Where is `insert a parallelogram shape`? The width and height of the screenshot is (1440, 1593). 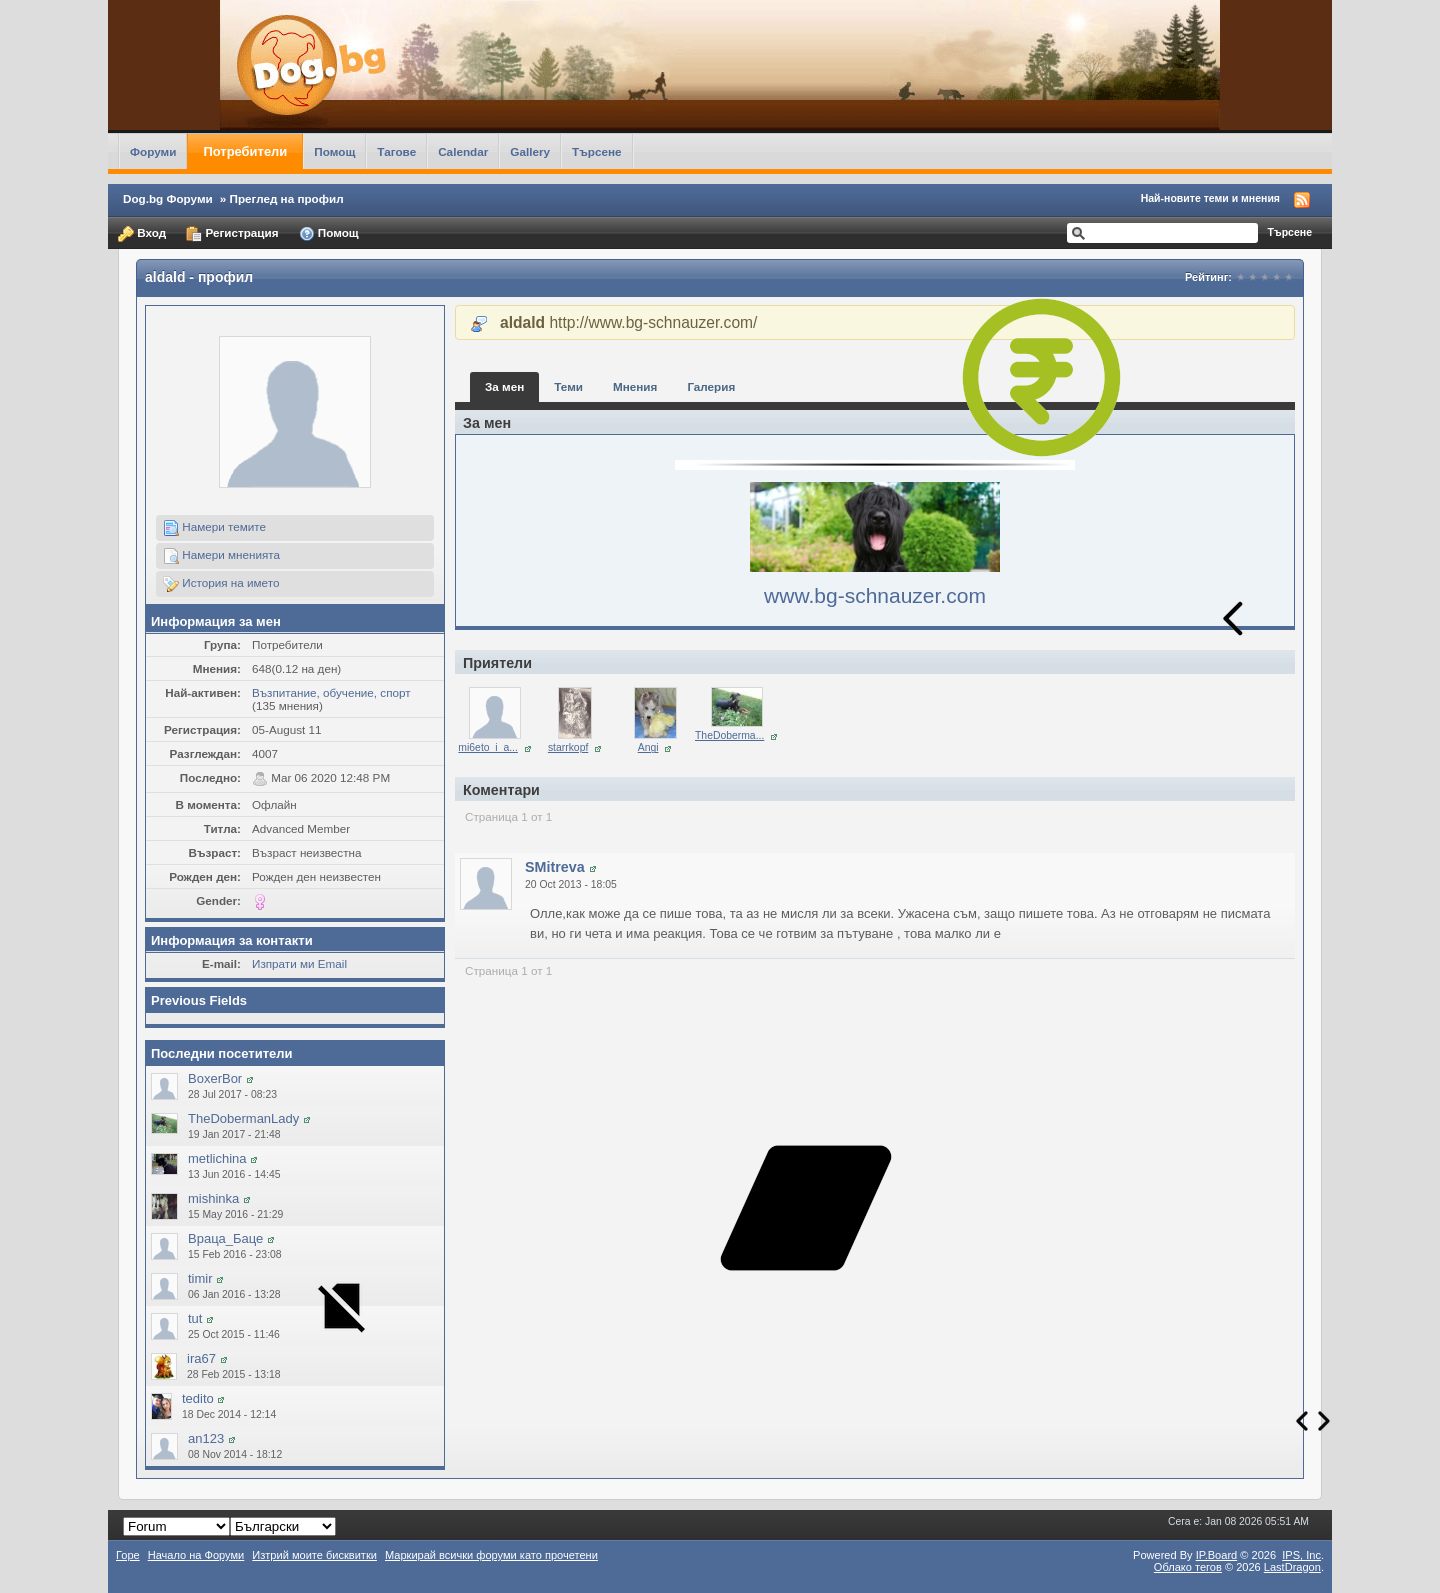 insert a parallelogram shape is located at coordinates (806, 1208).